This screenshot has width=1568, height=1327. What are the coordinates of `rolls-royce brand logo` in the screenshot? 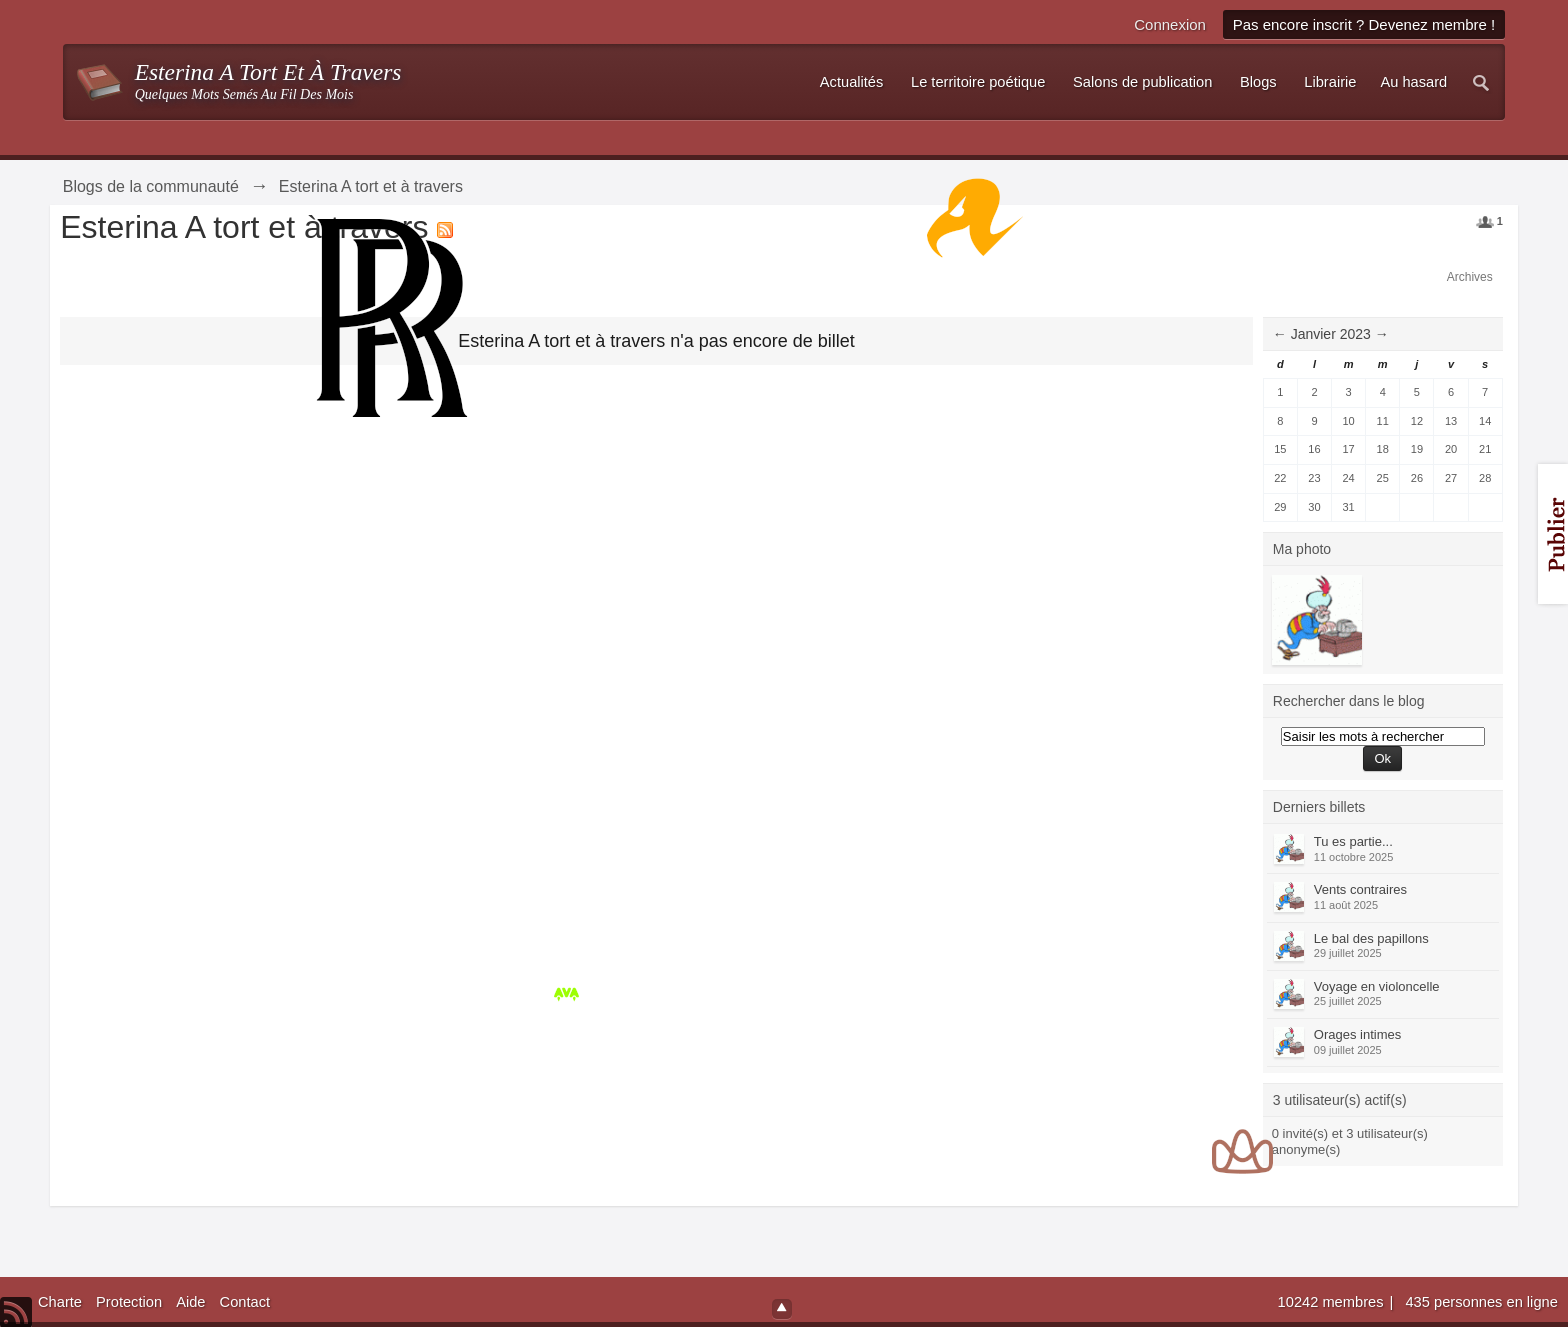 It's located at (392, 318).